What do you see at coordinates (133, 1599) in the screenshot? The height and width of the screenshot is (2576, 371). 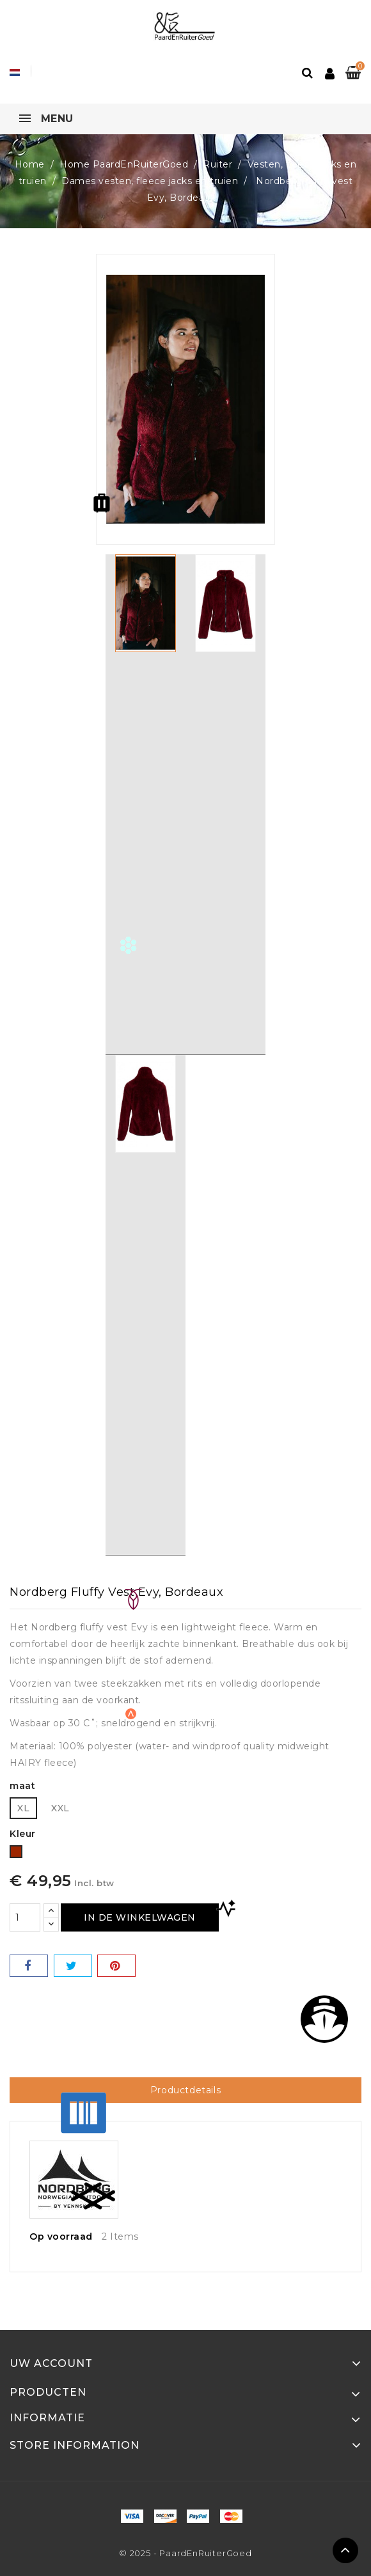 I see `cockroach labs company logo` at bounding box center [133, 1599].